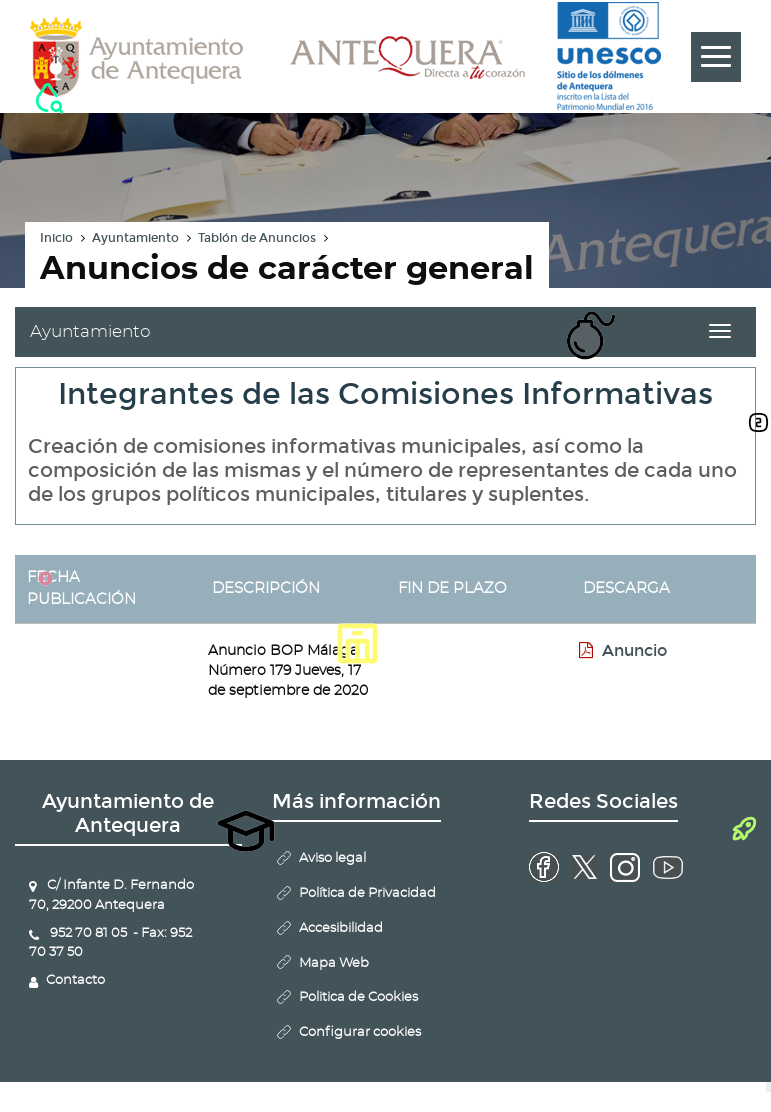 The width and height of the screenshot is (771, 1112). What do you see at coordinates (357, 643) in the screenshot?
I see `indicates elevator access or location` at bounding box center [357, 643].